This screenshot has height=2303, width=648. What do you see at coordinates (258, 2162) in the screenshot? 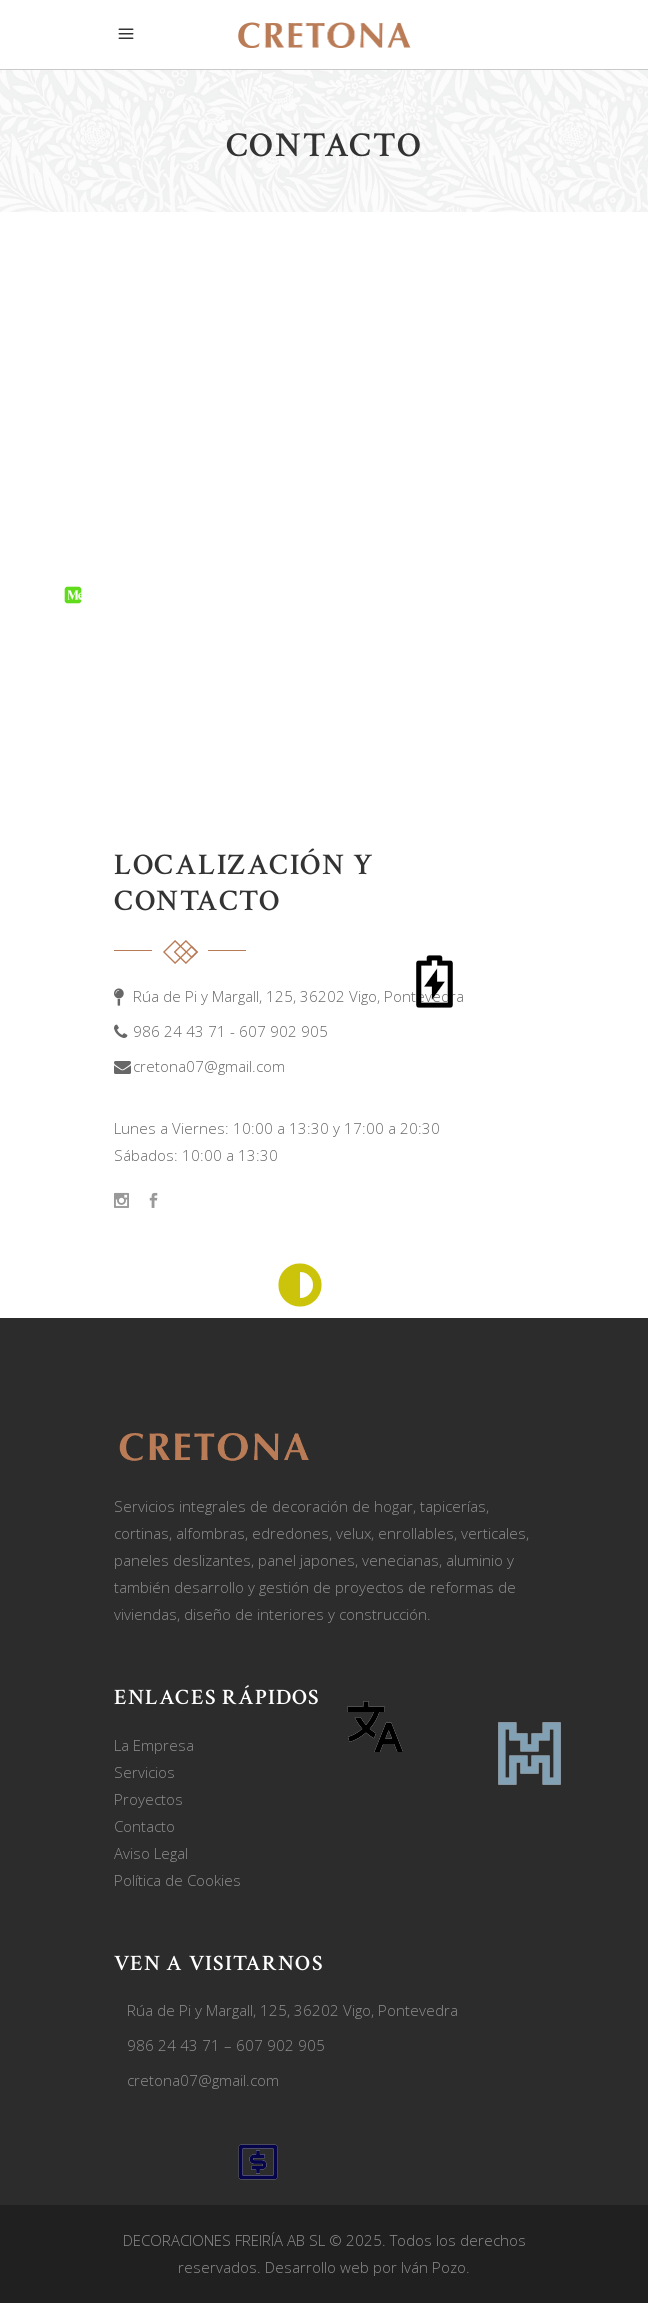
I see `view financial transactions or payment details` at bounding box center [258, 2162].